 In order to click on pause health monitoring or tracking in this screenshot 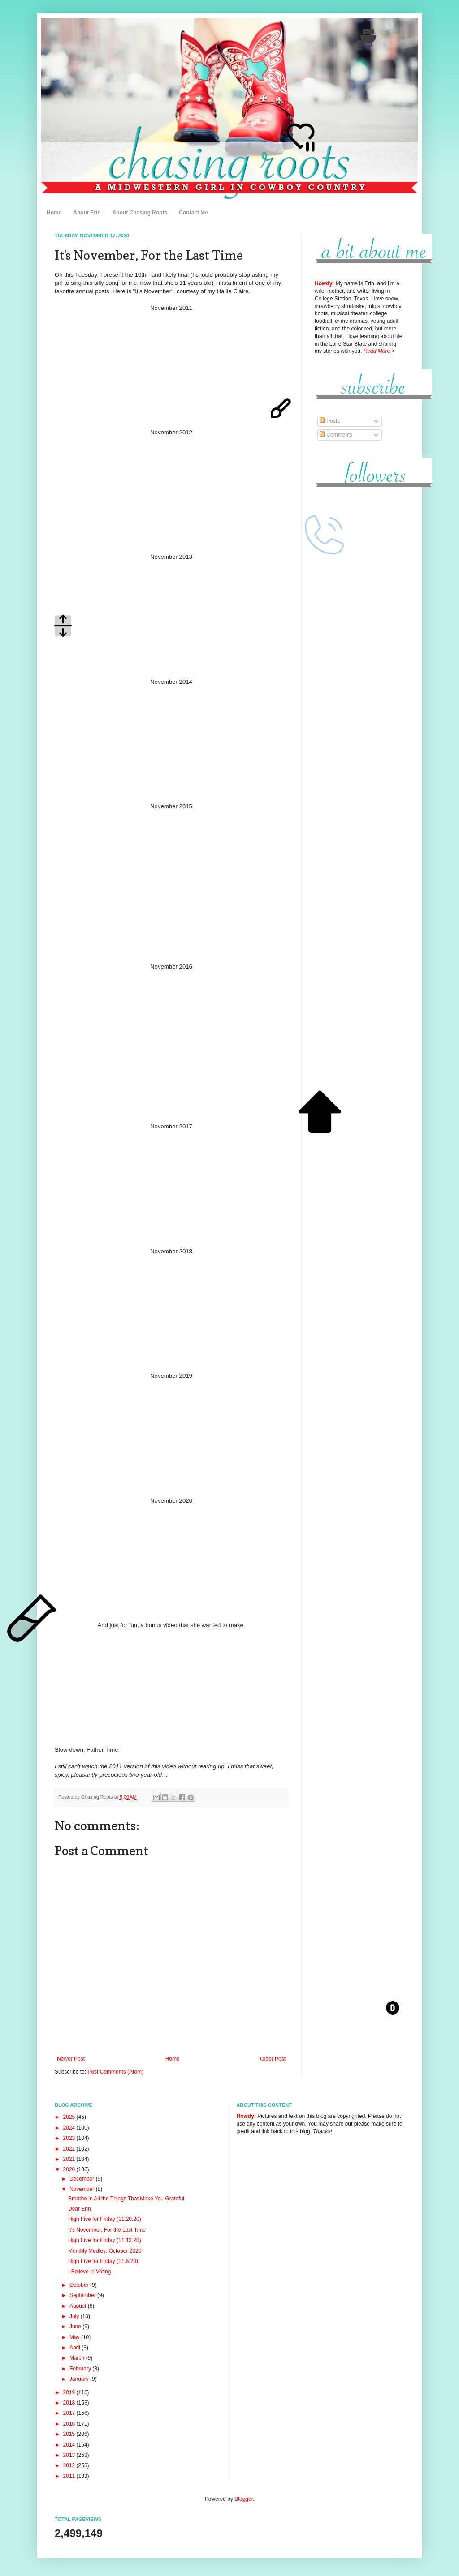, I will do `click(300, 136)`.